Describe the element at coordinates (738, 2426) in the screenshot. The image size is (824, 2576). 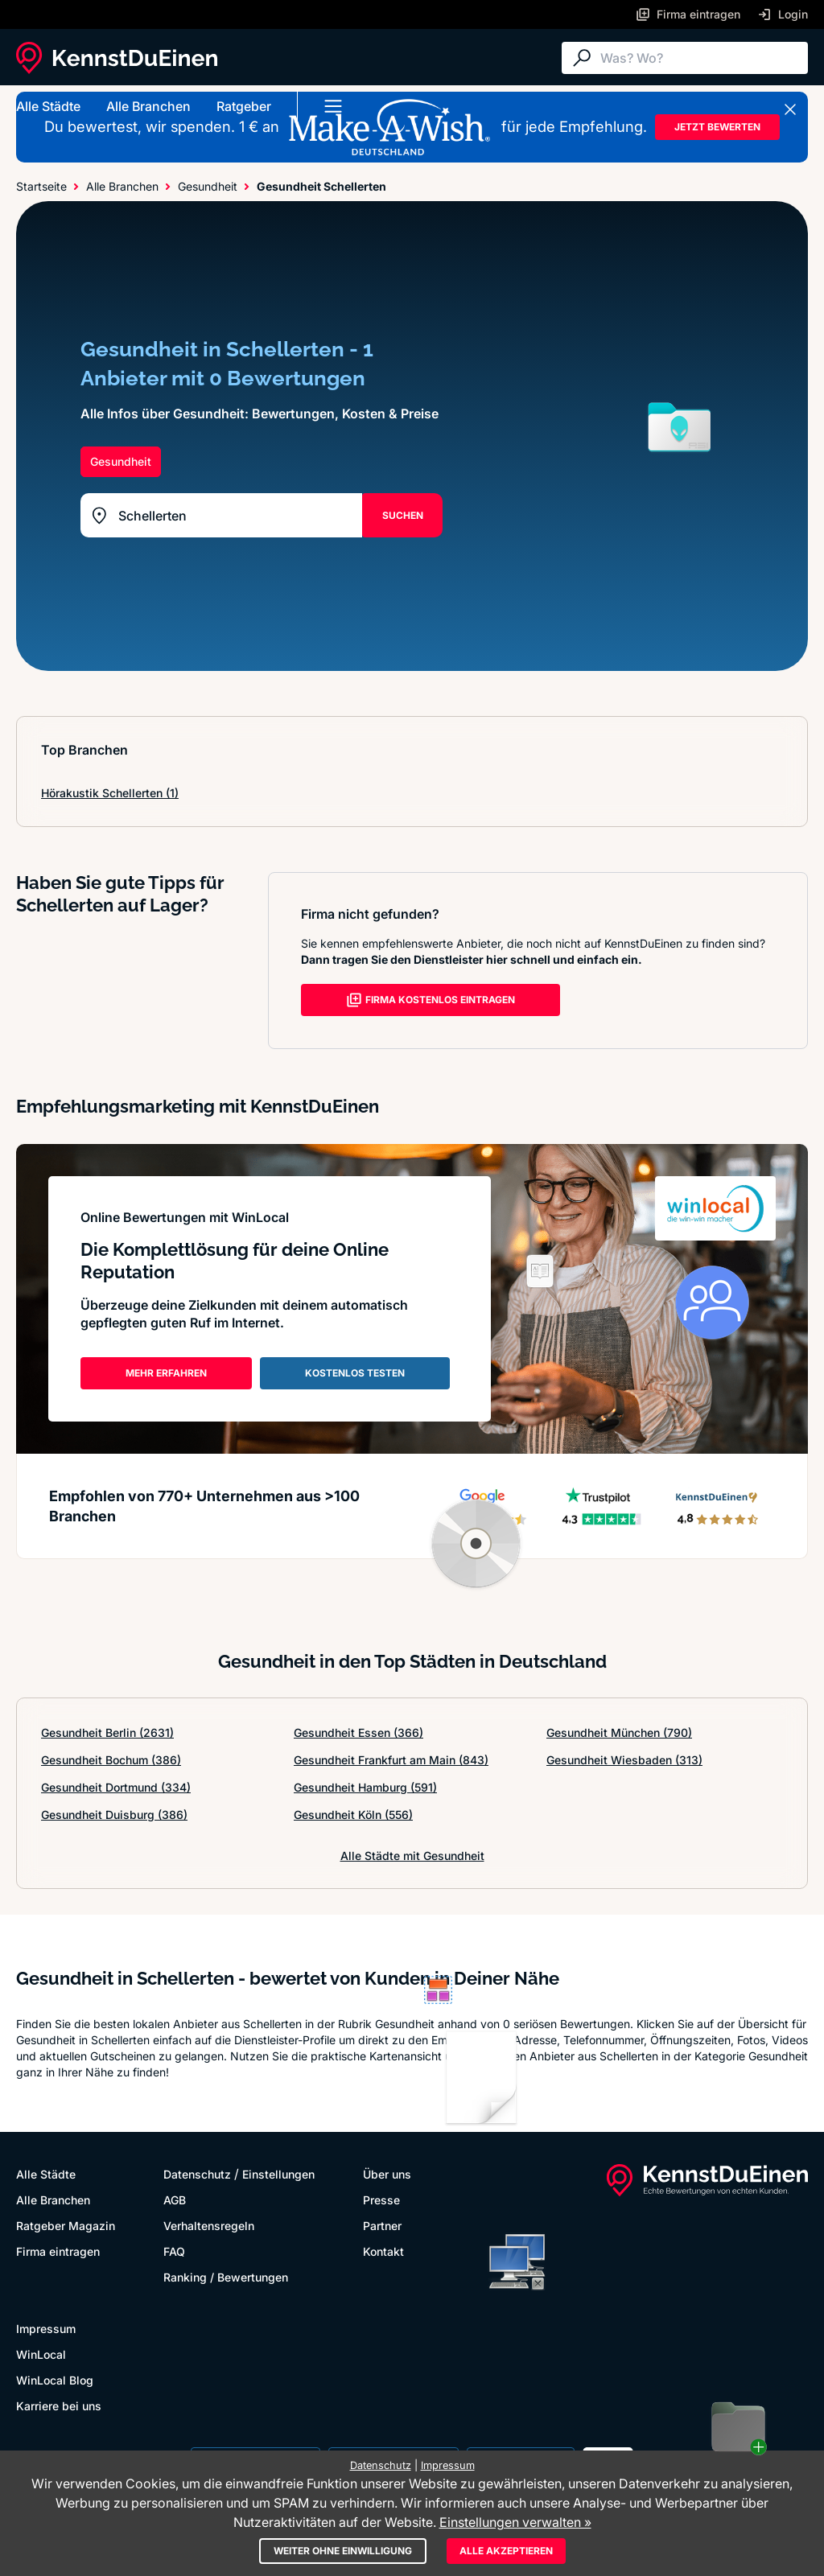
I see `create a new folder` at that location.